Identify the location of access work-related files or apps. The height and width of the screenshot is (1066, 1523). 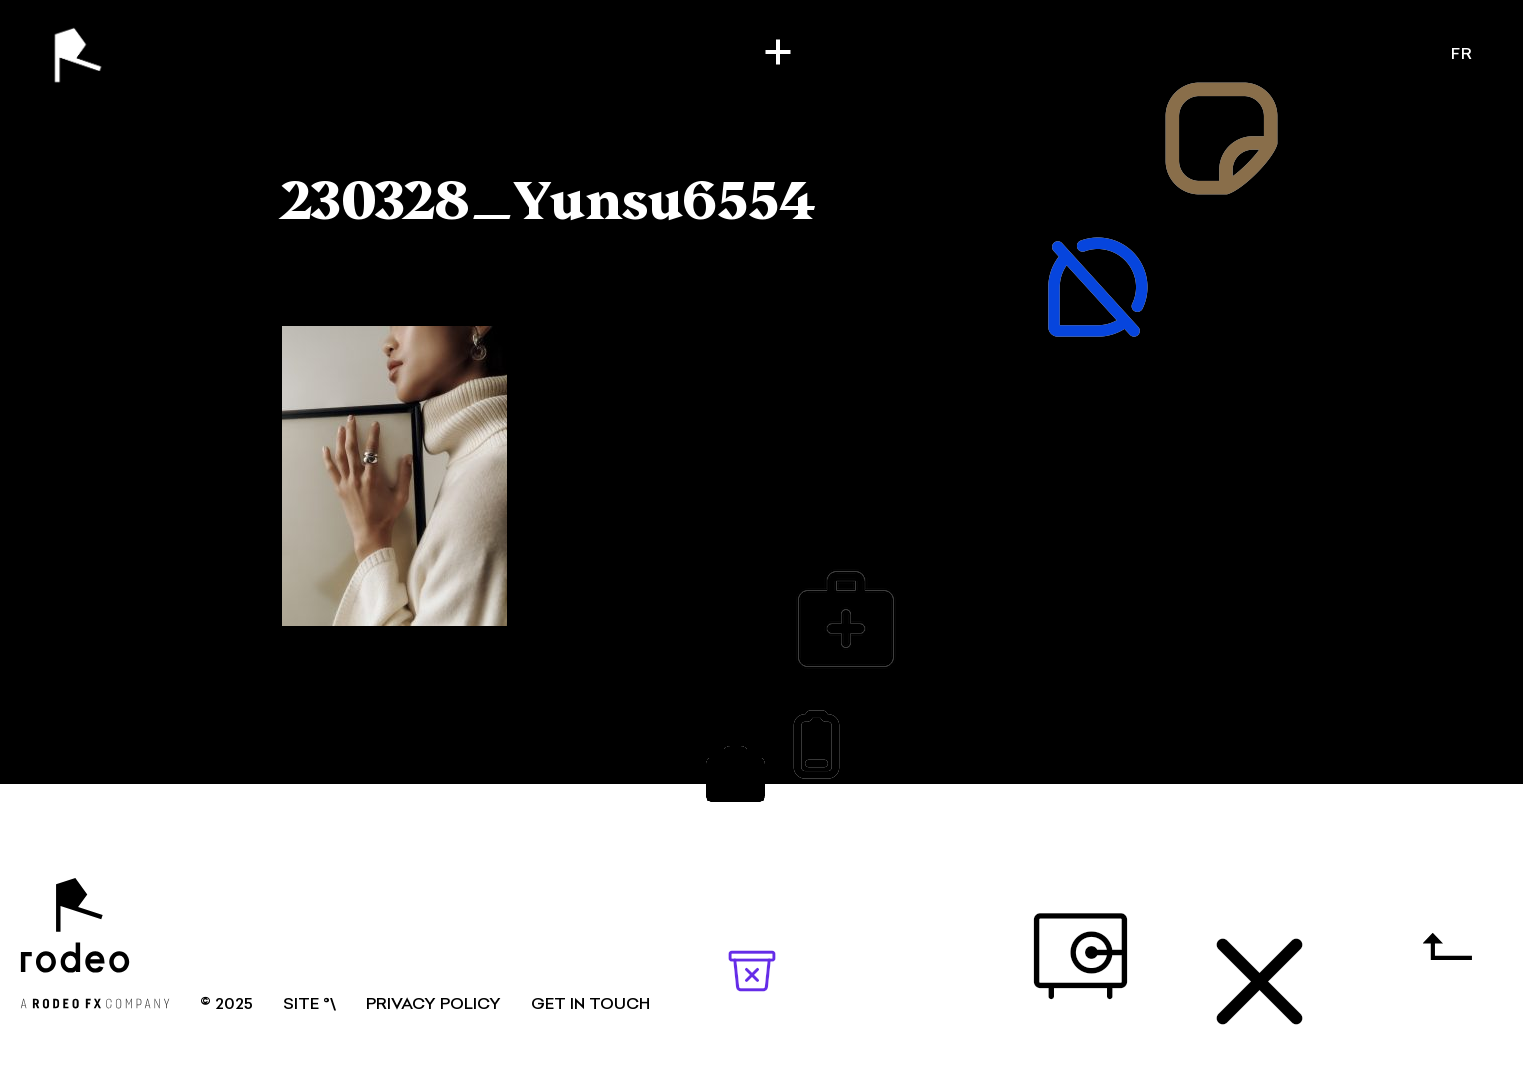
(735, 775).